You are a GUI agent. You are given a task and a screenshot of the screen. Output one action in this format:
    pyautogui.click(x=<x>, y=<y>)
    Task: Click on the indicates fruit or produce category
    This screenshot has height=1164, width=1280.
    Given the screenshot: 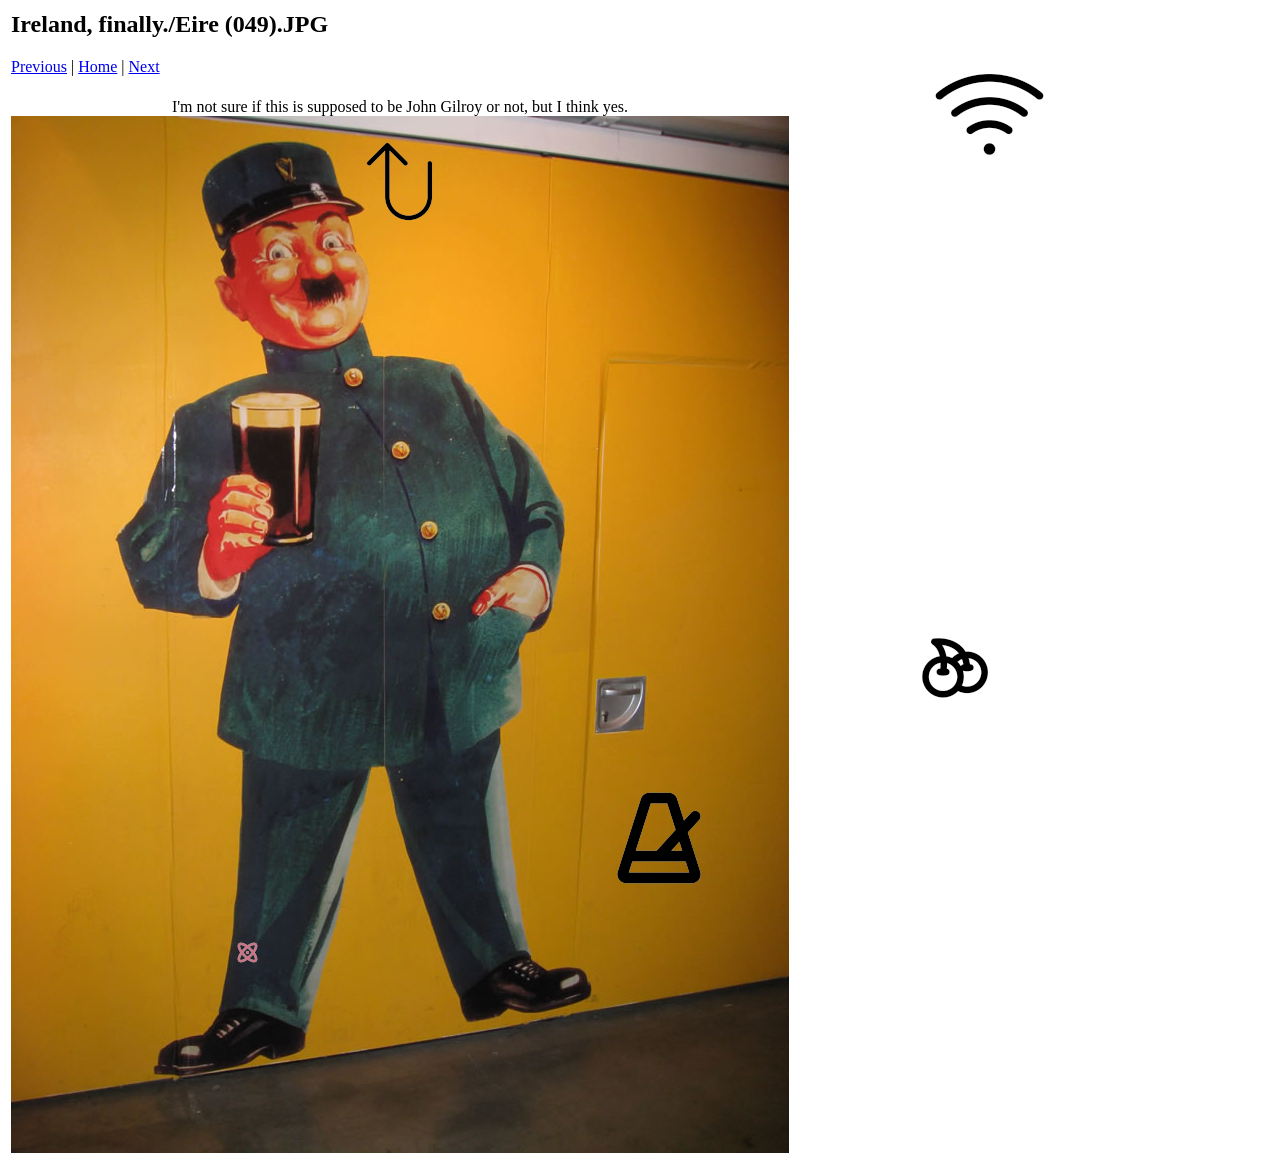 What is the action you would take?
    pyautogui.click(x=954, y=668)
    